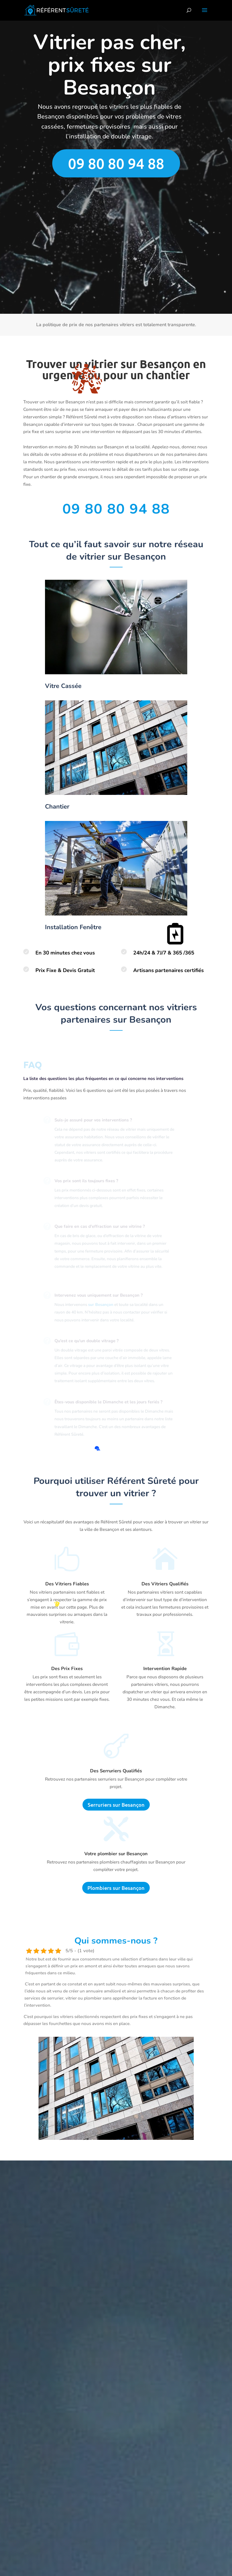 This screenshot has width=232, height=2576. What do you see at coordinates (98, 1448) in the screenshot?
I see `access player profile or avatar customization` at bounding box center [98, 1448].